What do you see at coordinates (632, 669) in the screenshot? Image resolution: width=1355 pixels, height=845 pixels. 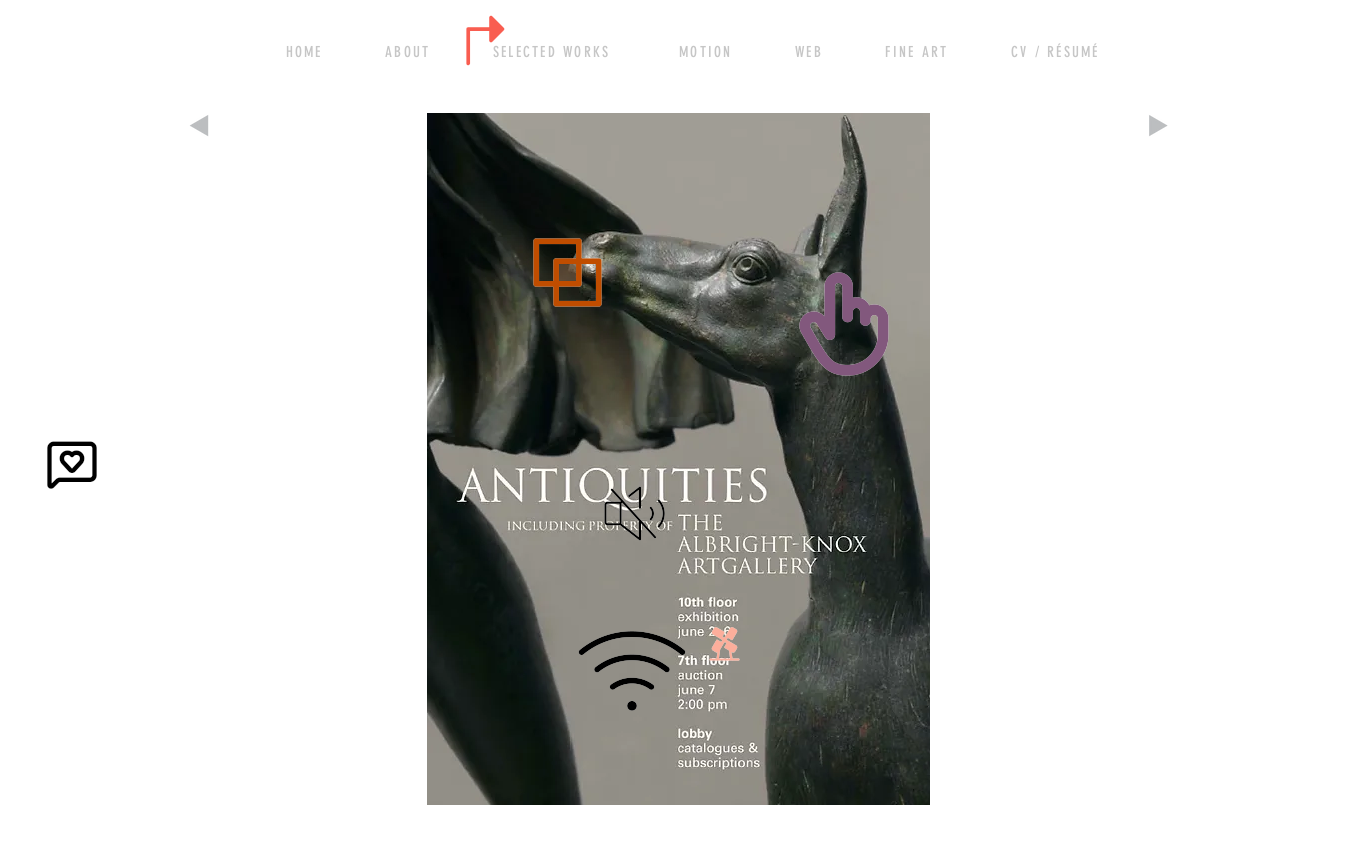 I see `strong wifi signal strength` at bounding box center [632, 669].